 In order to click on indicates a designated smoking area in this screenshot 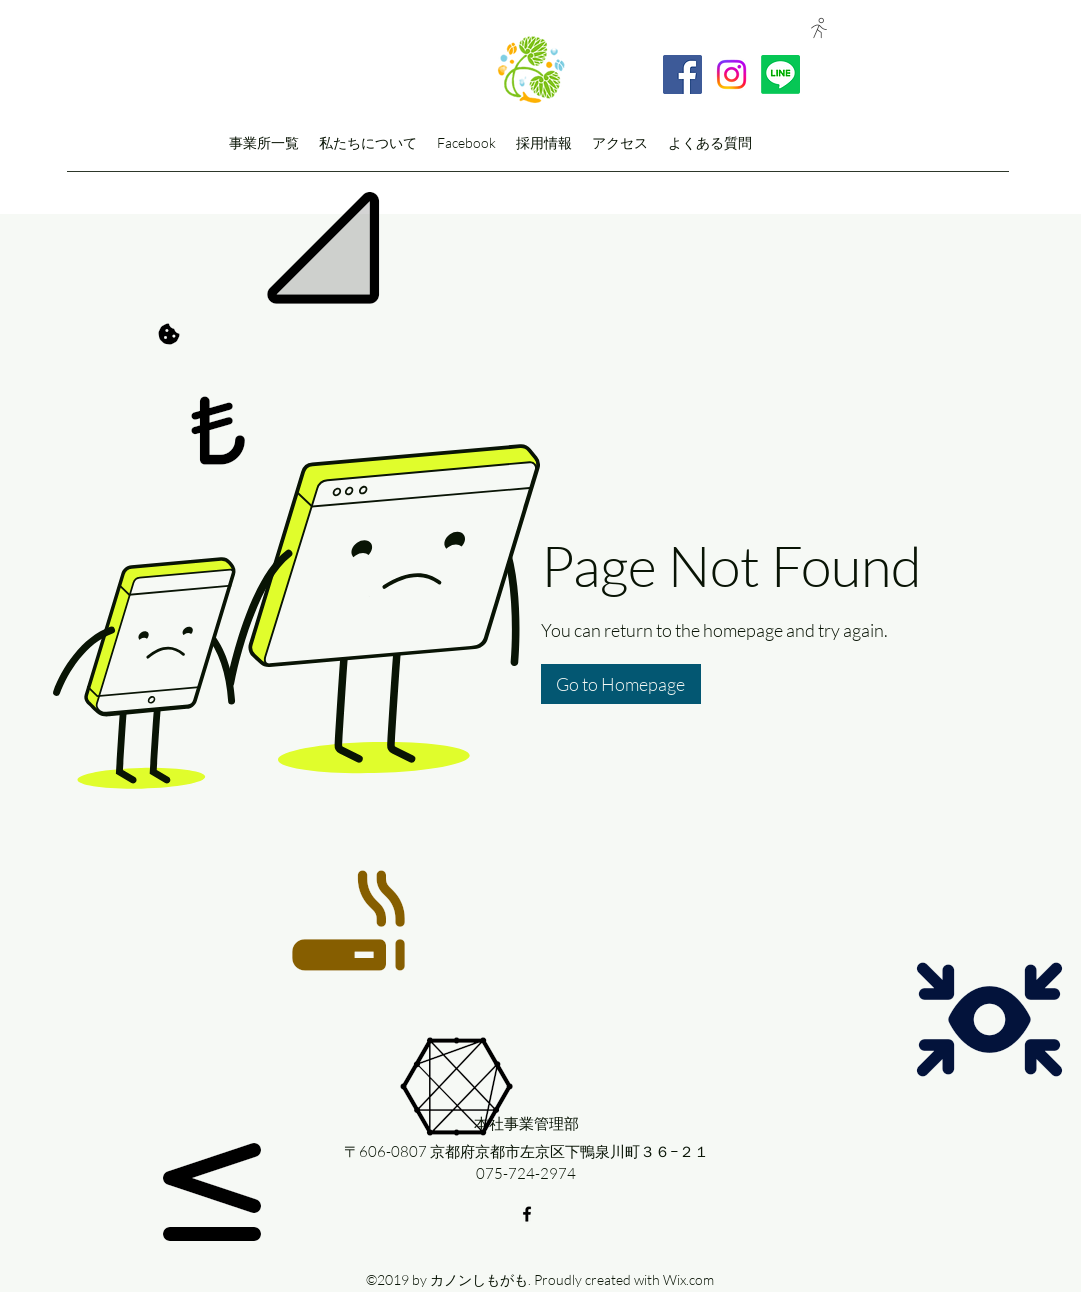, I will do `click(348, 920)`.